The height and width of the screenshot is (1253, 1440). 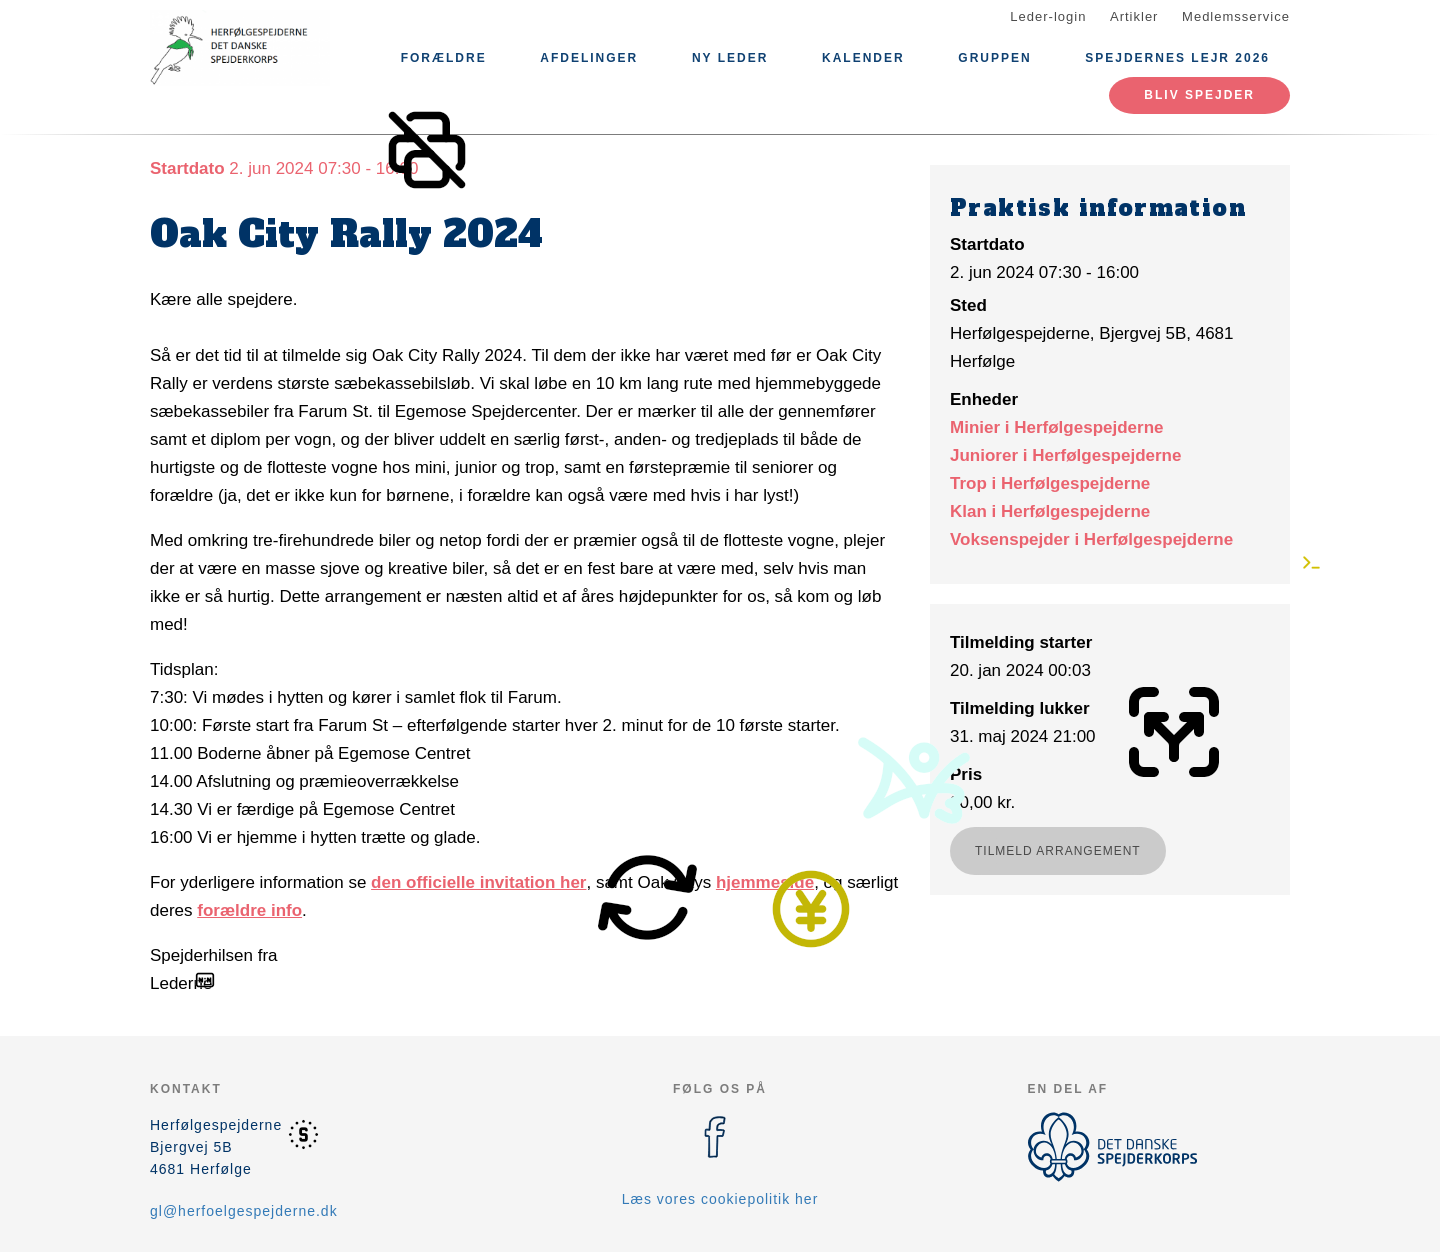 I want to click on scan or capture a route, so click(x=1174, y=732).